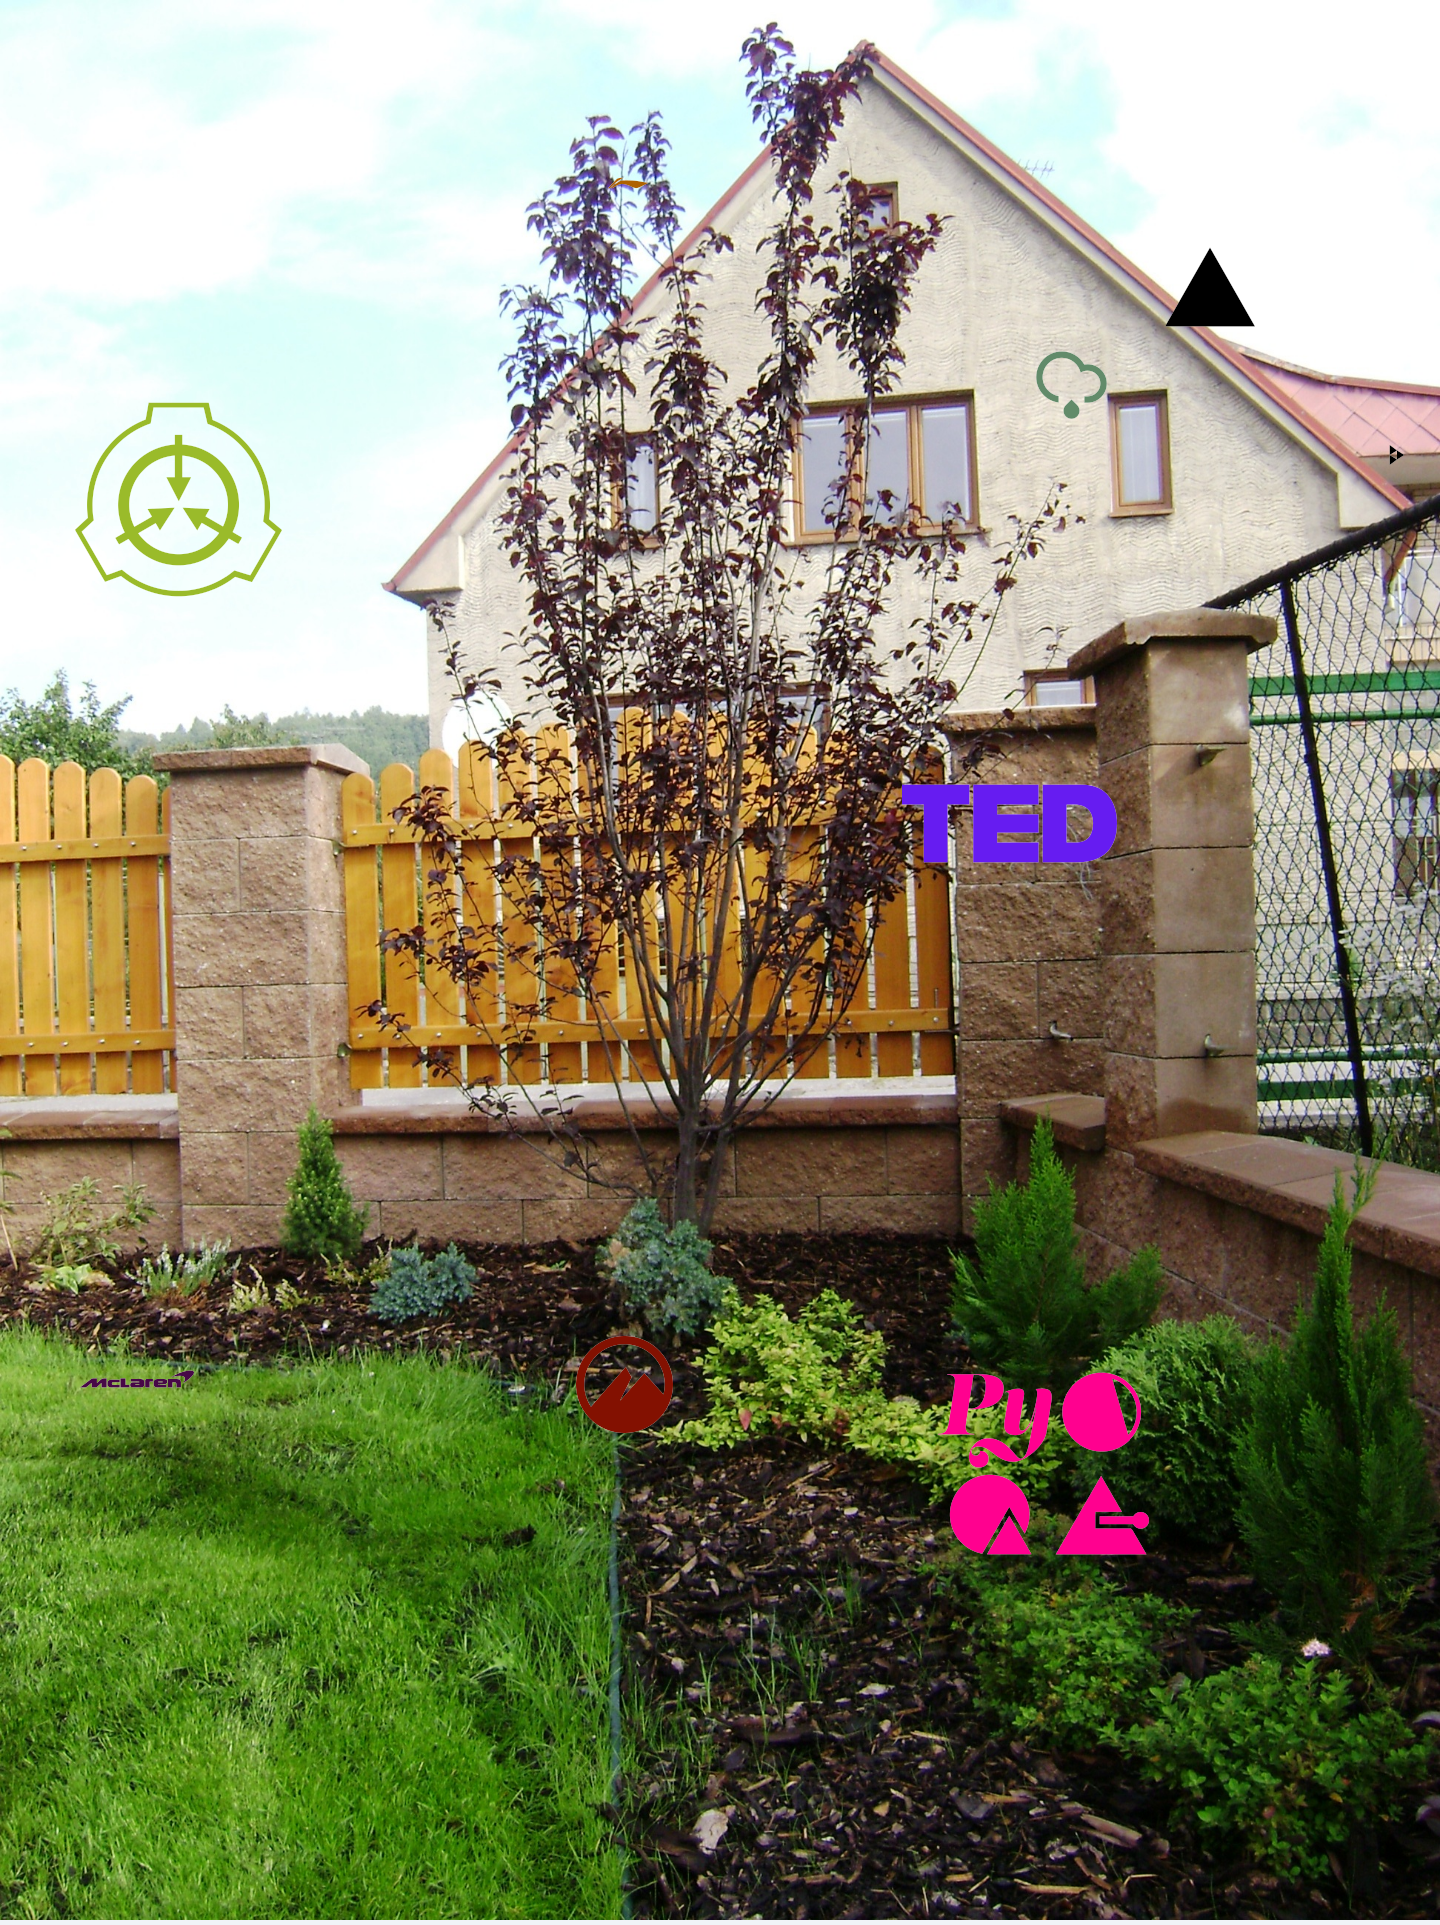 The width and height of the screenshot is (1440, 1925). I want to click on vercel logo, so click(1210, 287).